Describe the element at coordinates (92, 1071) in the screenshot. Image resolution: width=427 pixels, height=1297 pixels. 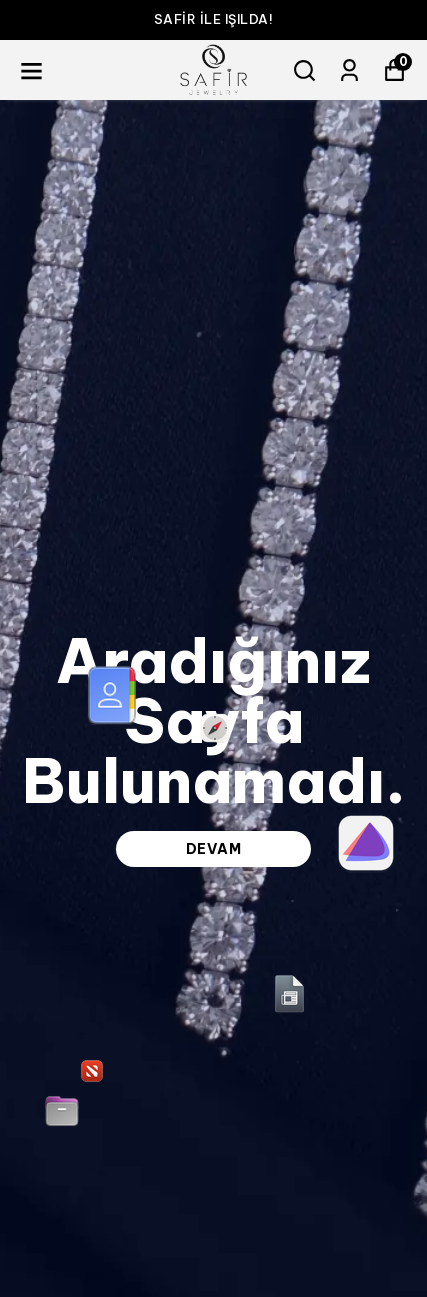
I see `launch Dota 2` at that location.